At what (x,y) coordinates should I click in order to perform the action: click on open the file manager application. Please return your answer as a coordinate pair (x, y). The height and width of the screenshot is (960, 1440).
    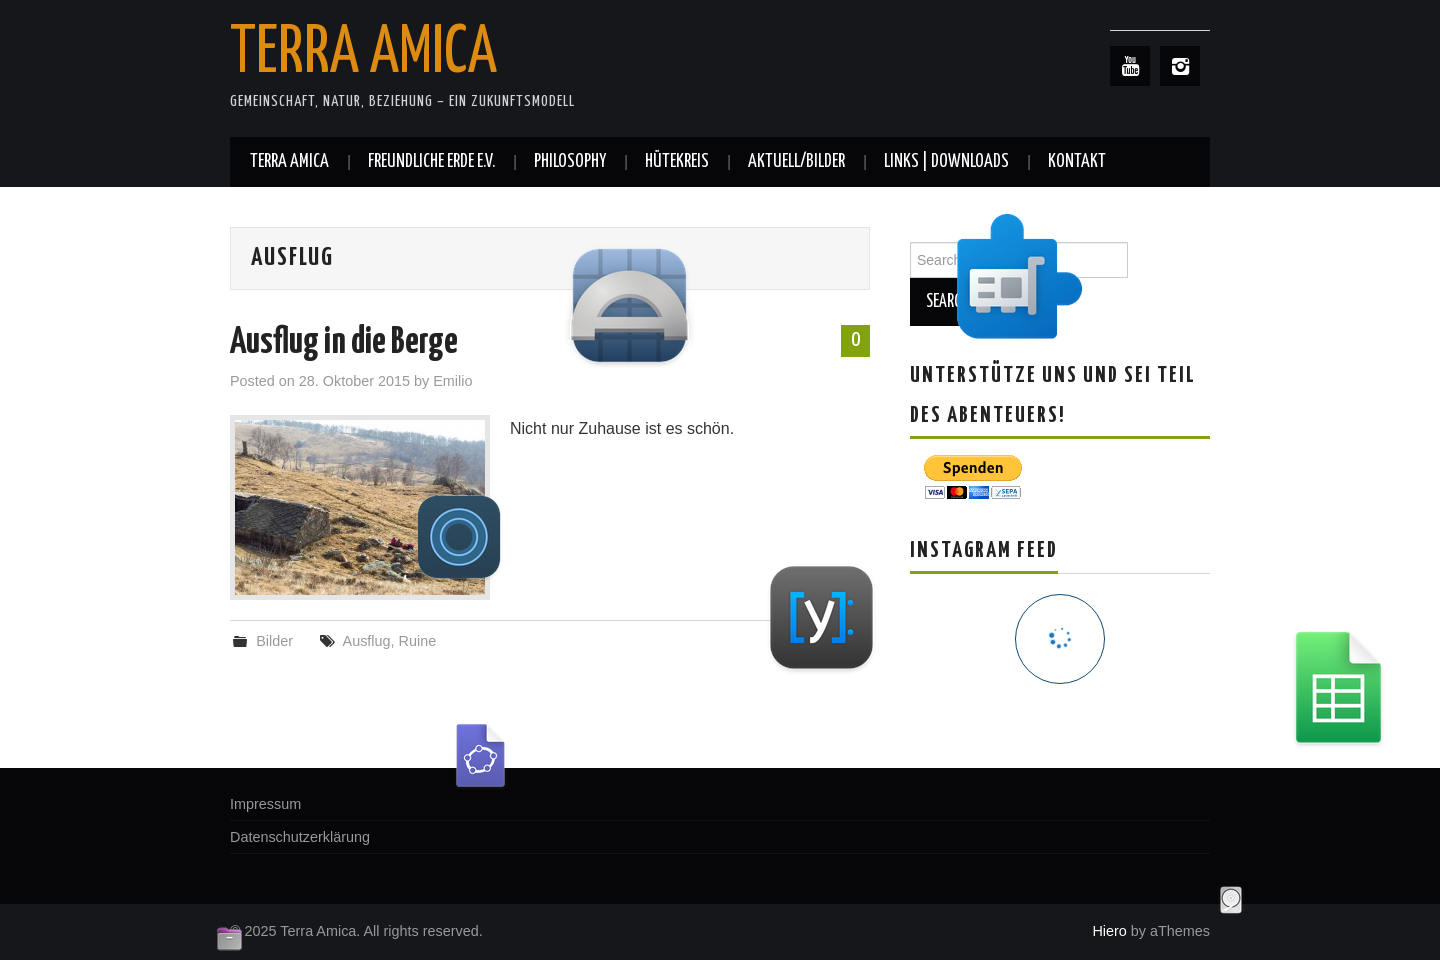
    Looking at the image, I should click on (229, 938).